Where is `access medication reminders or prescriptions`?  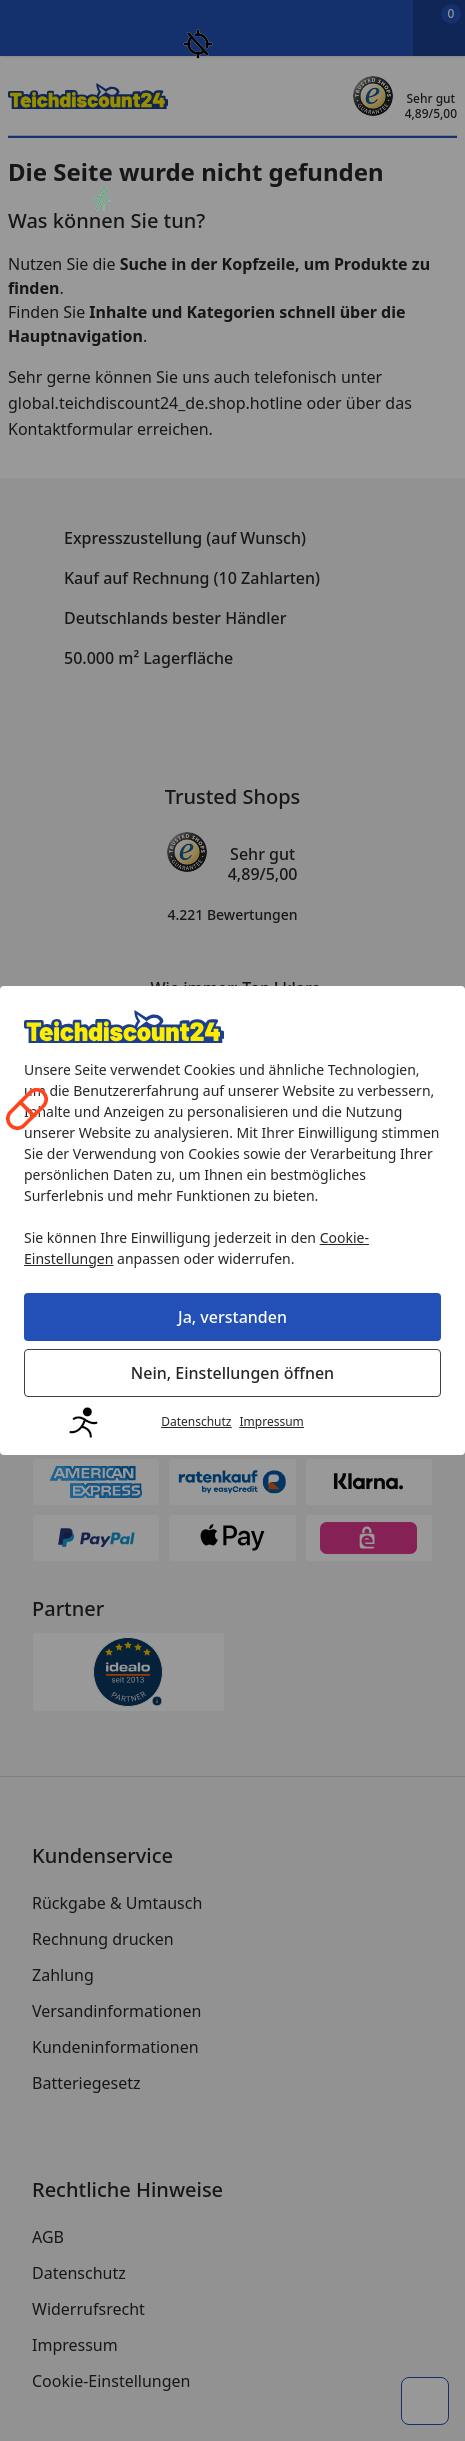
access medication reminders or prescriptions is located at coordinates (27, 1109).